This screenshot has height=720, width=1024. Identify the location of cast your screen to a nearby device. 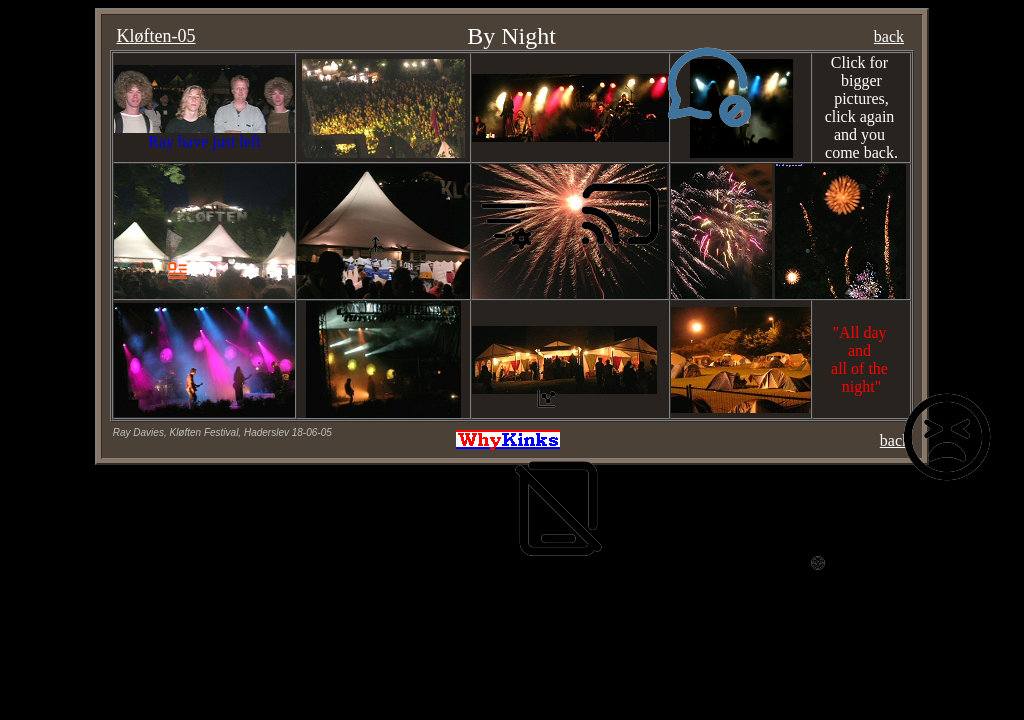
(620, 214).